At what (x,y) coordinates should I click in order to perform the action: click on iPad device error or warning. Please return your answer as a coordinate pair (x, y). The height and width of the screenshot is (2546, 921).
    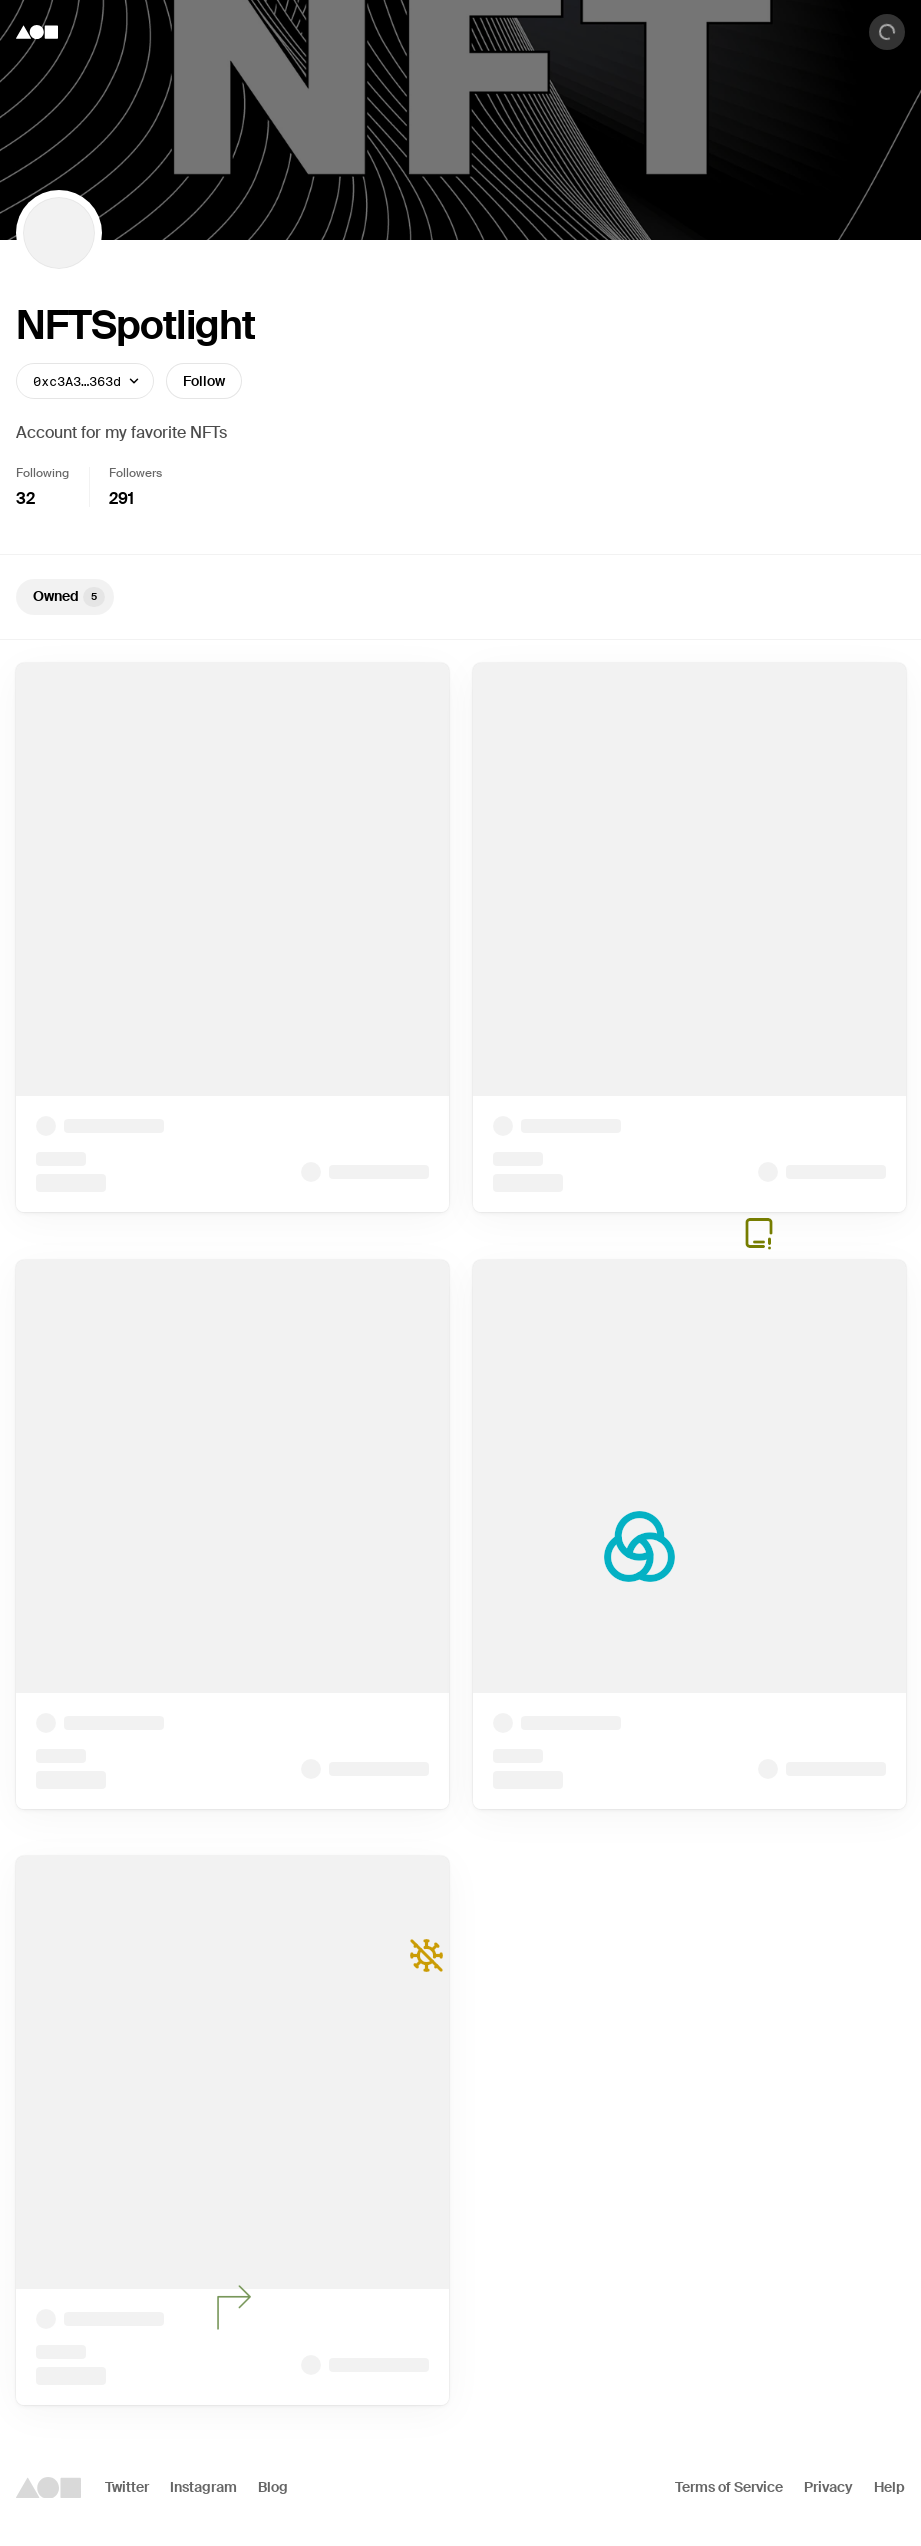
    Looking at the image, I should click on (759, 1233).